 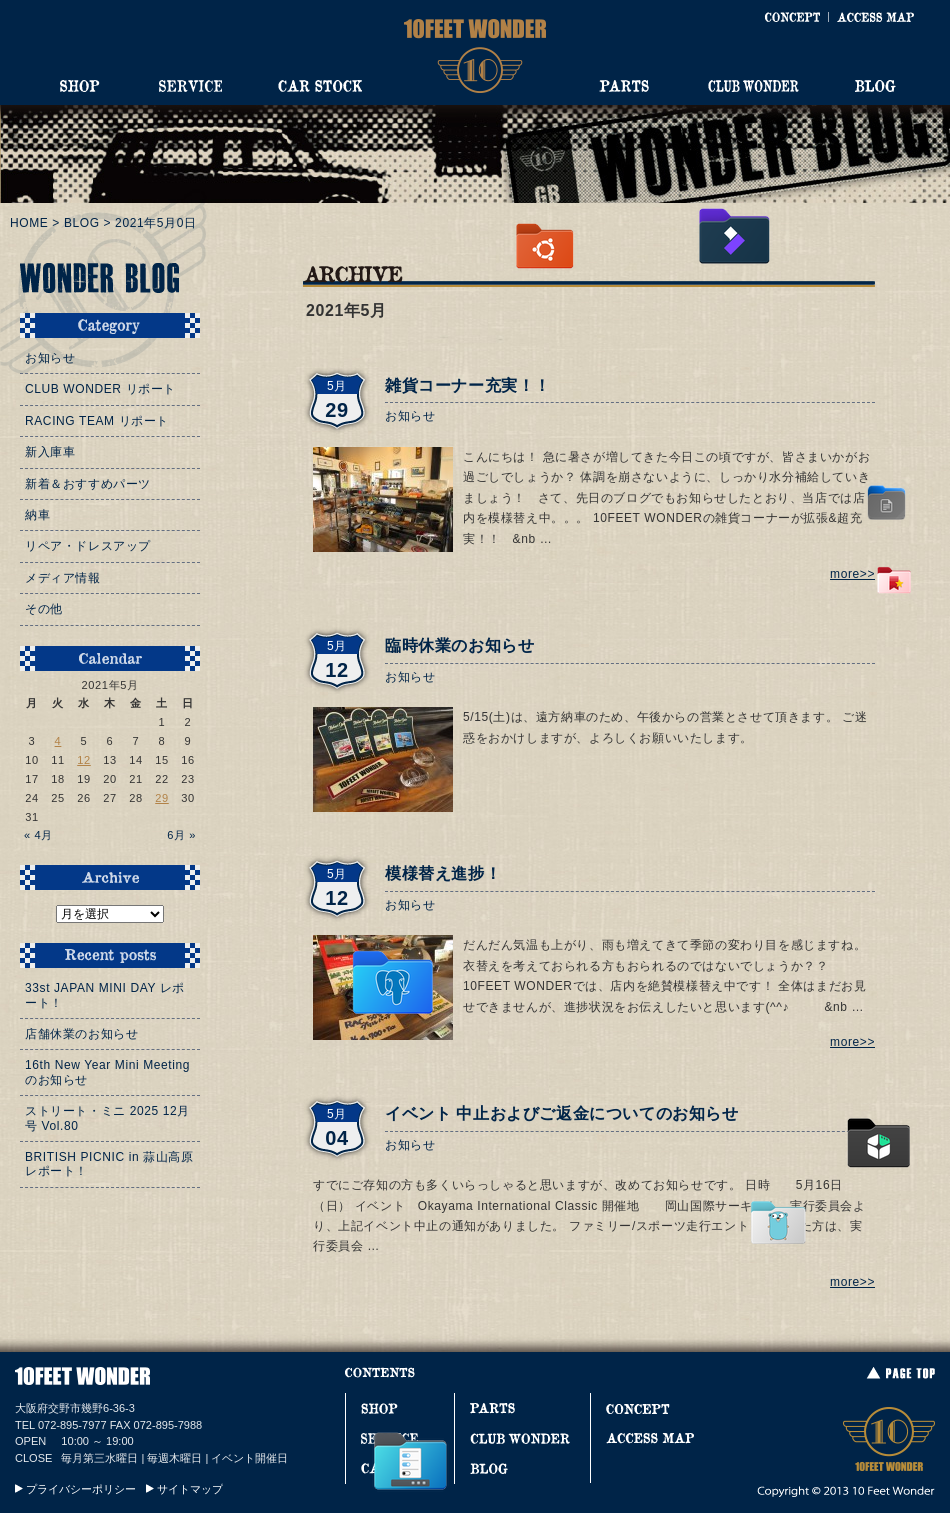 What do you see at coordinates (894, 581) in the screenshot?
I see `open your bookmarked files folder` at bounding box center [894, 581].